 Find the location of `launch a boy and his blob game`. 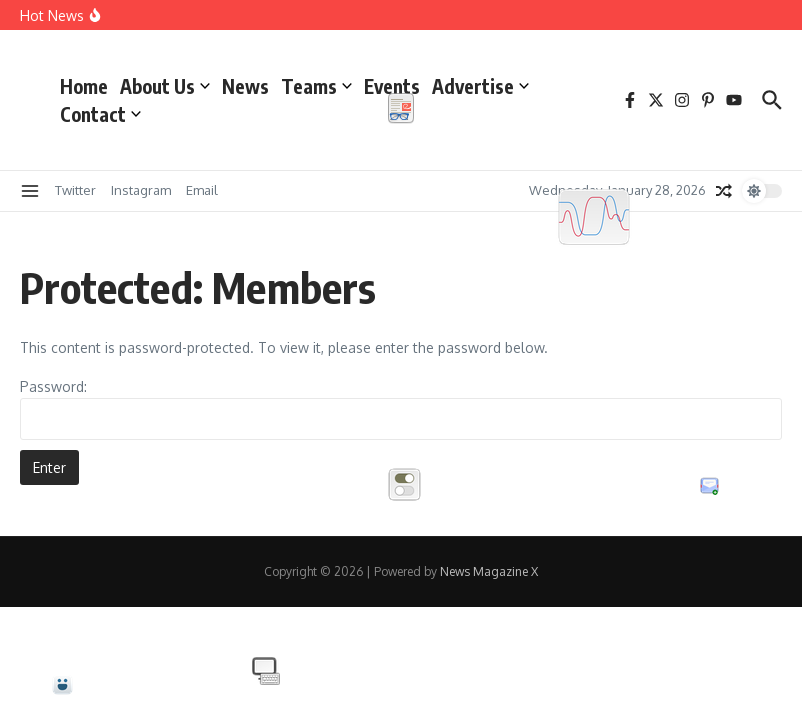

launch a boy and his blob game is located at coordinates (62, 684).